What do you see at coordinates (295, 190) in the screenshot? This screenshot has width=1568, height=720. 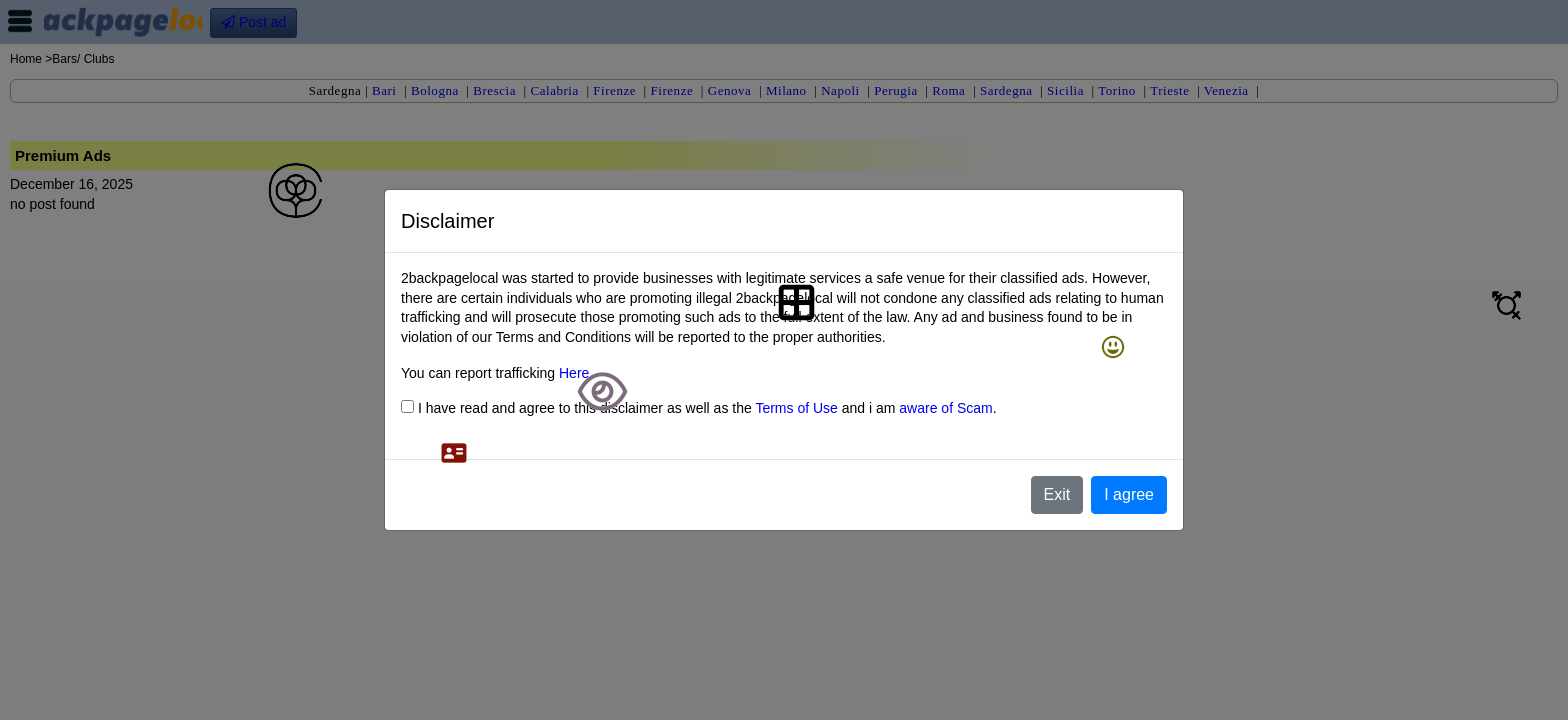 I see `visit cotton bureau website` at bounding box center [295, 190].